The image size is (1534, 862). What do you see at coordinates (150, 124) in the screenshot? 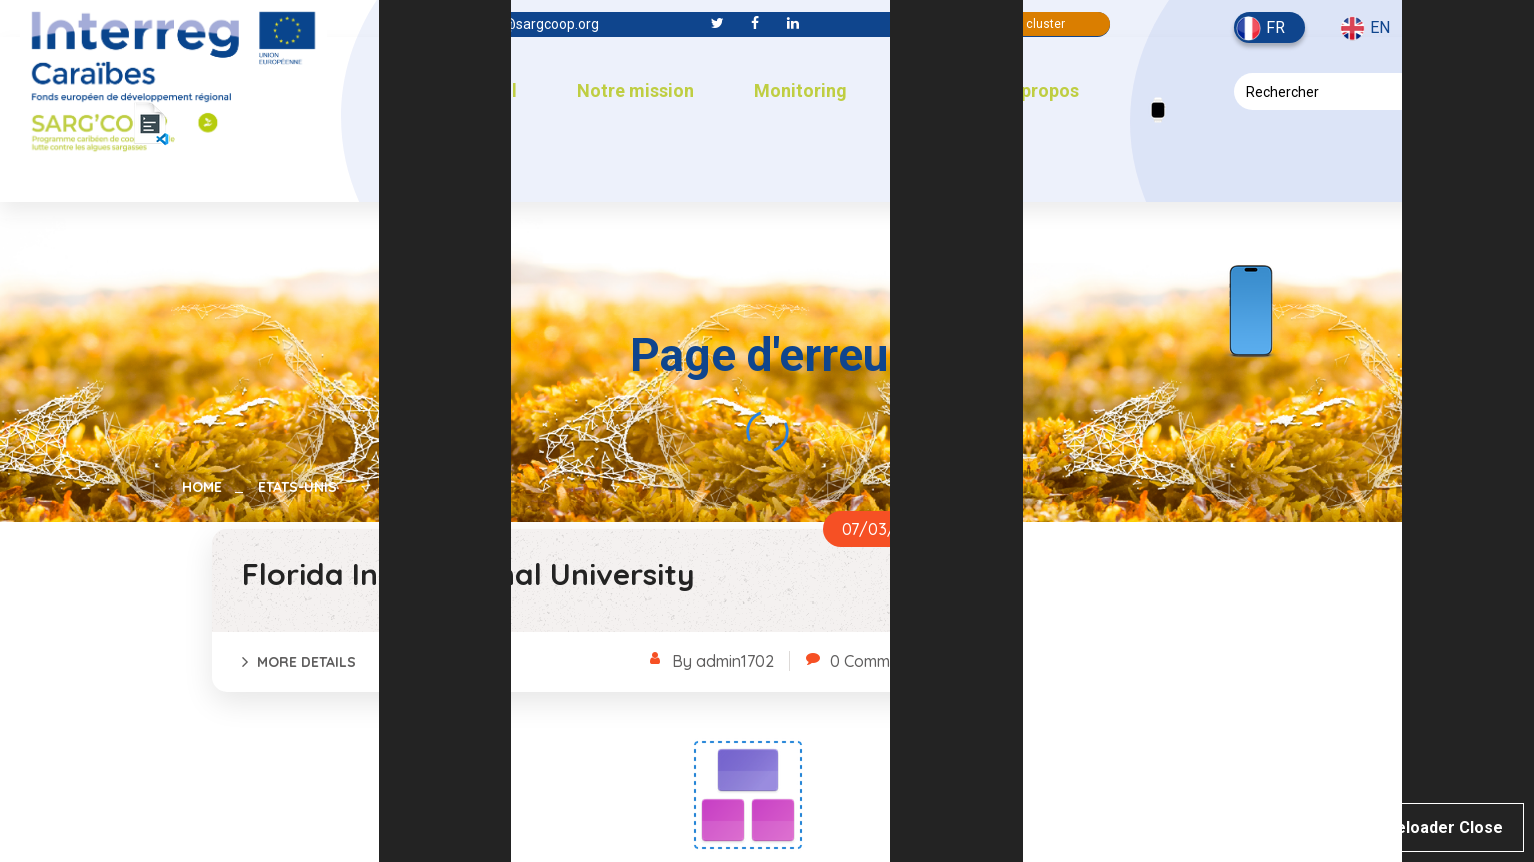
I see `open a shell script file in Visual Studio Code` at bounding box center [150, 124].